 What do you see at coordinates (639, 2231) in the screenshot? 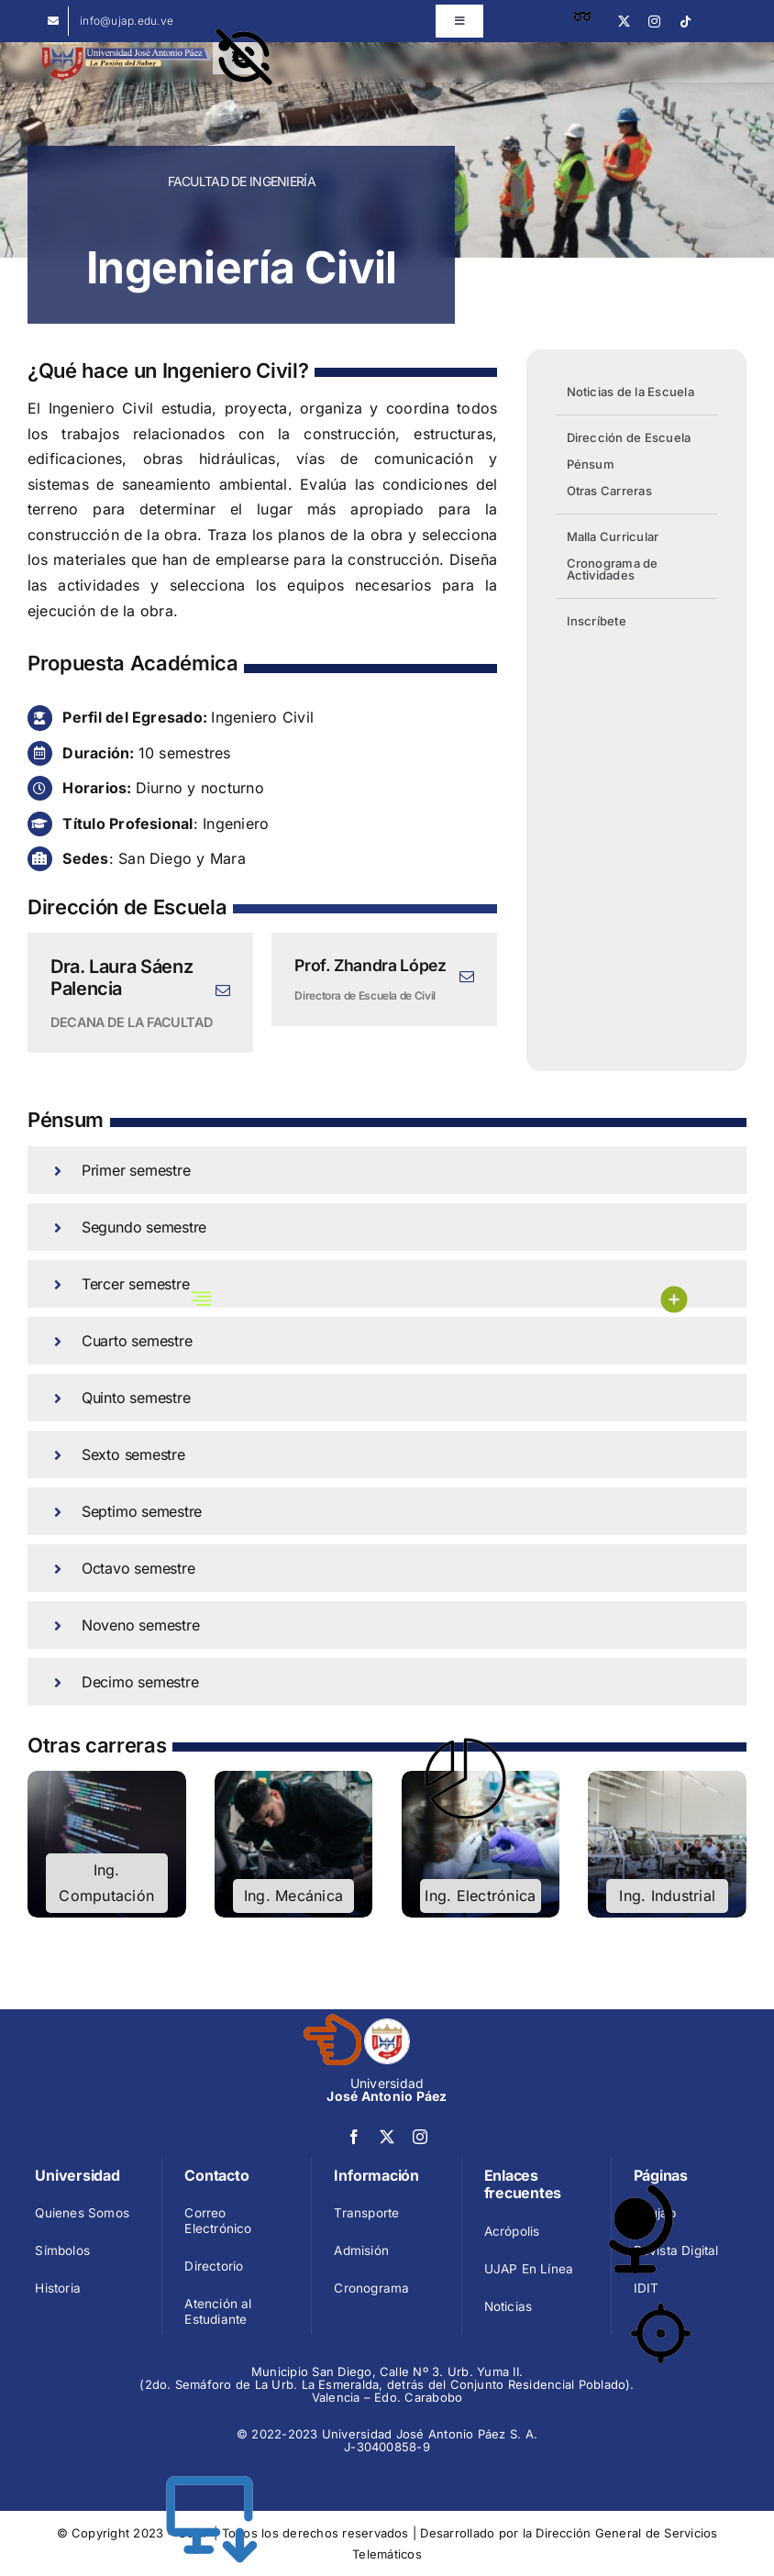
I see `switch to global or worldwide view` at bounding box center [639, 2231].